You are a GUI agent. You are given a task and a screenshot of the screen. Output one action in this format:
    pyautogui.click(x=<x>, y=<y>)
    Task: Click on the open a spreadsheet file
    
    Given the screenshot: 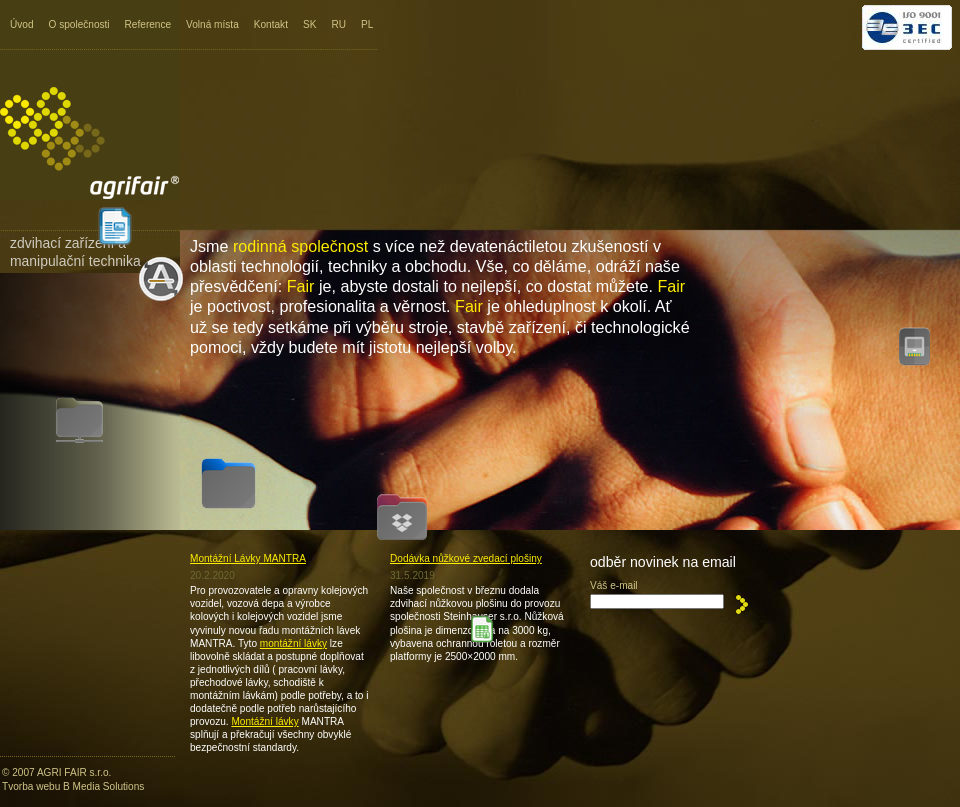 What is the action you would take?
    pyautogui.click(x=482, y=629)
    